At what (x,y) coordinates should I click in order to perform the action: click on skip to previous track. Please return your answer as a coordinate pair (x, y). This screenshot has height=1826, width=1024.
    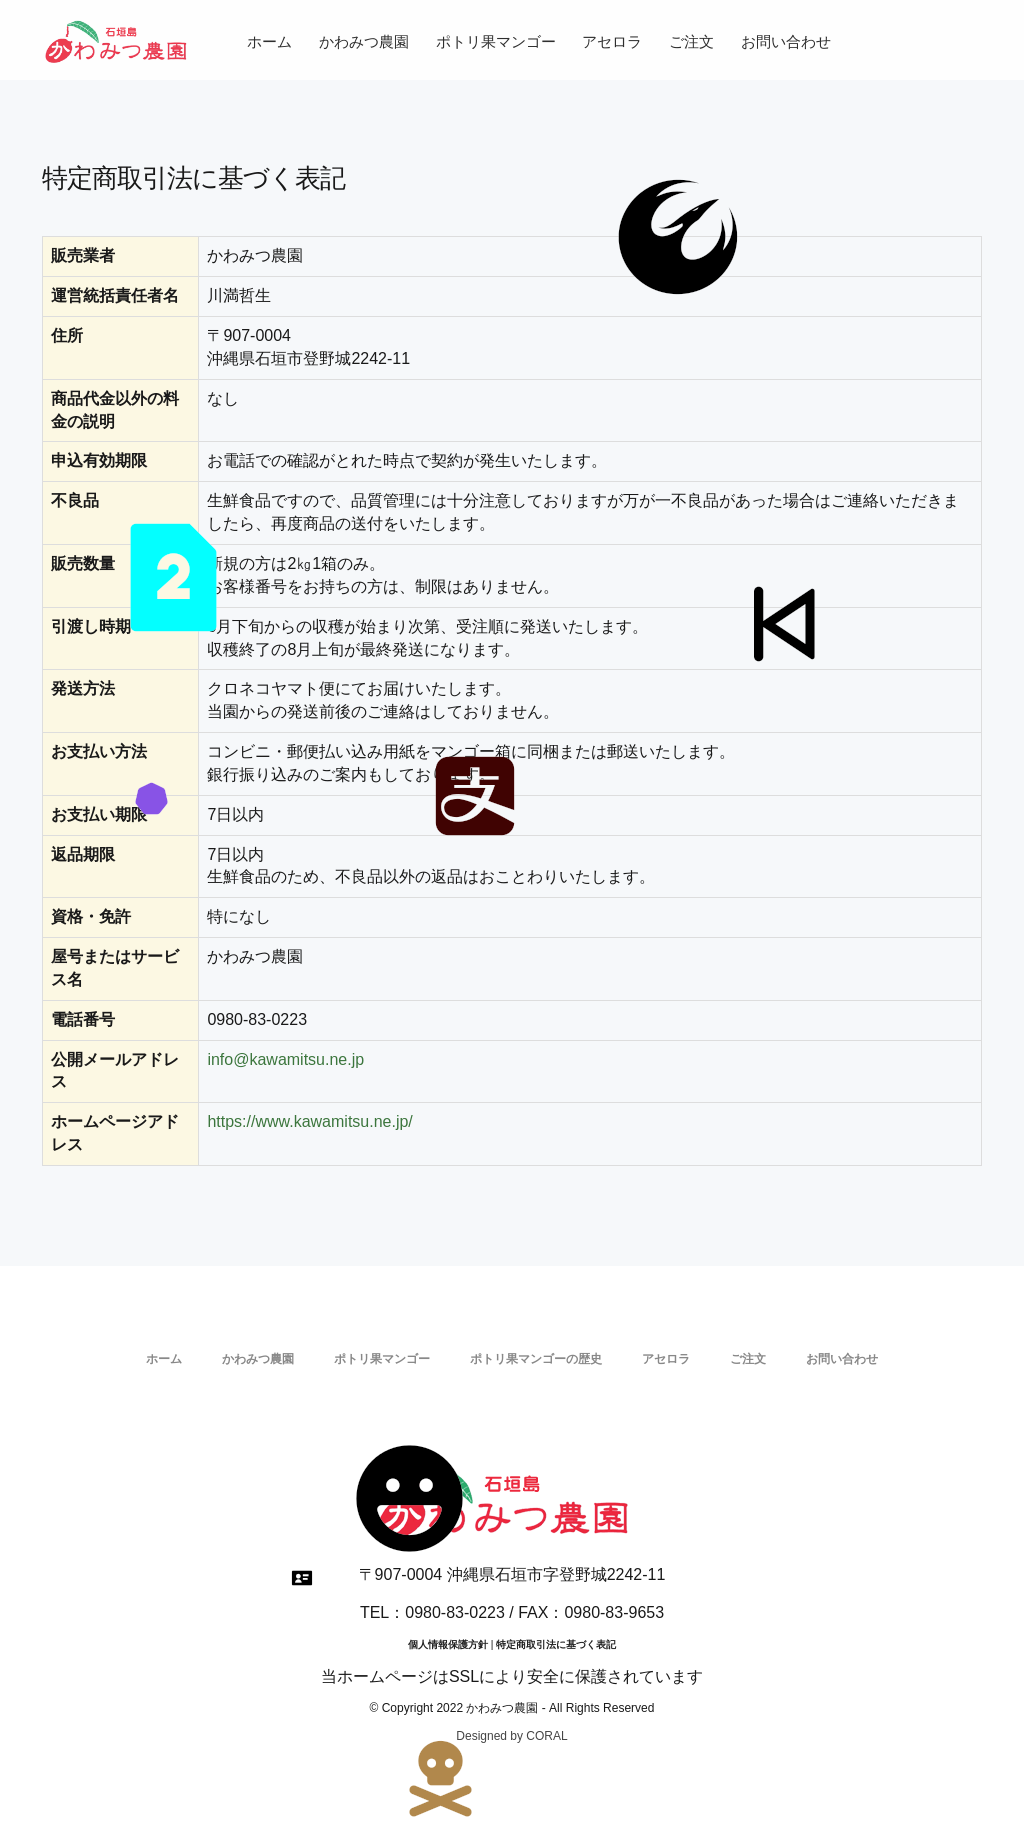
    Looking at the image, I should click on (782, 624).